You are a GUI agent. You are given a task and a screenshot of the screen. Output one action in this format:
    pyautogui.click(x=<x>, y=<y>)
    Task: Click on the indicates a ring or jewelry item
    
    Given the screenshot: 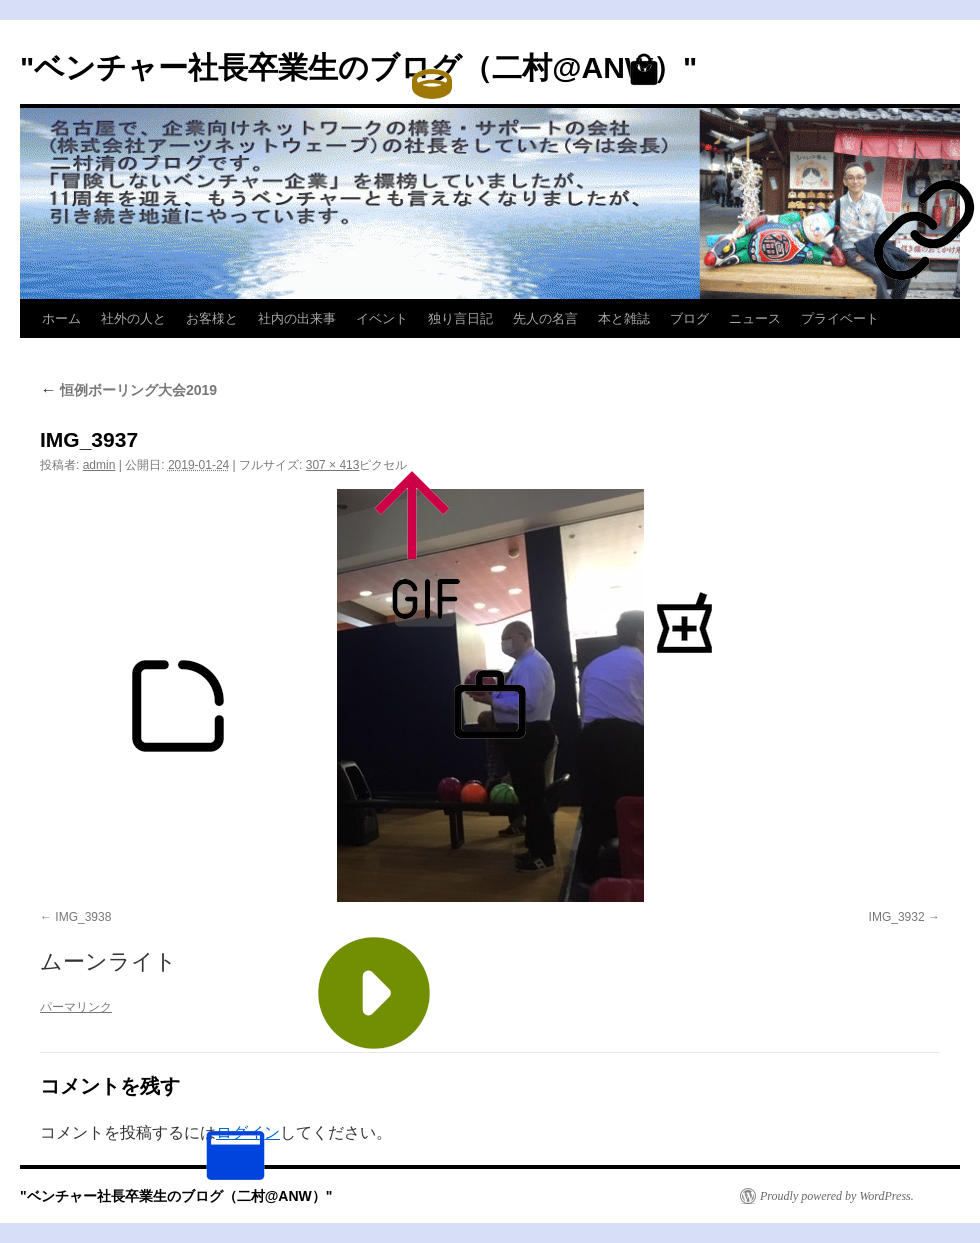 What is the action you would take?
    pyautogui.click(x=432, y=84)
    